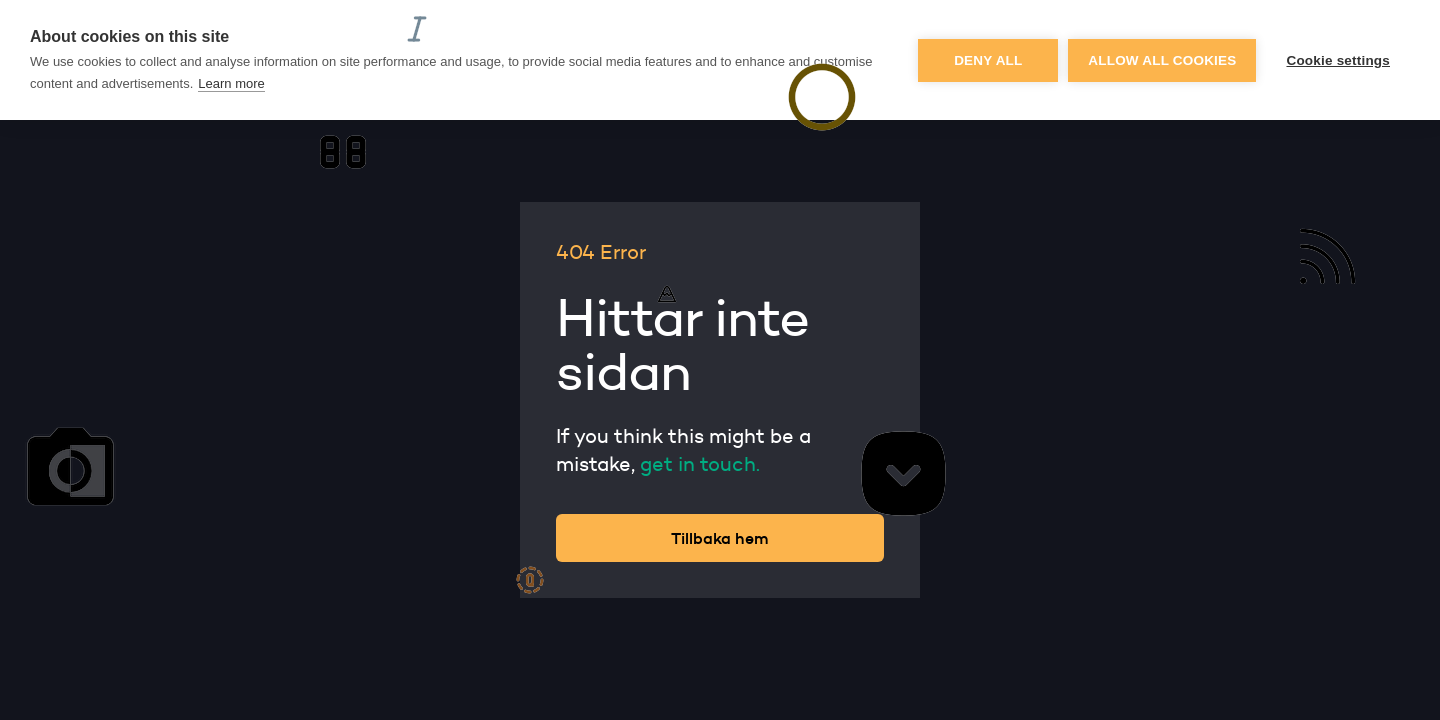  Describe the element at coordinates (70, 466) in the screenshot. I see `apply black and white filter to photo` at that location.